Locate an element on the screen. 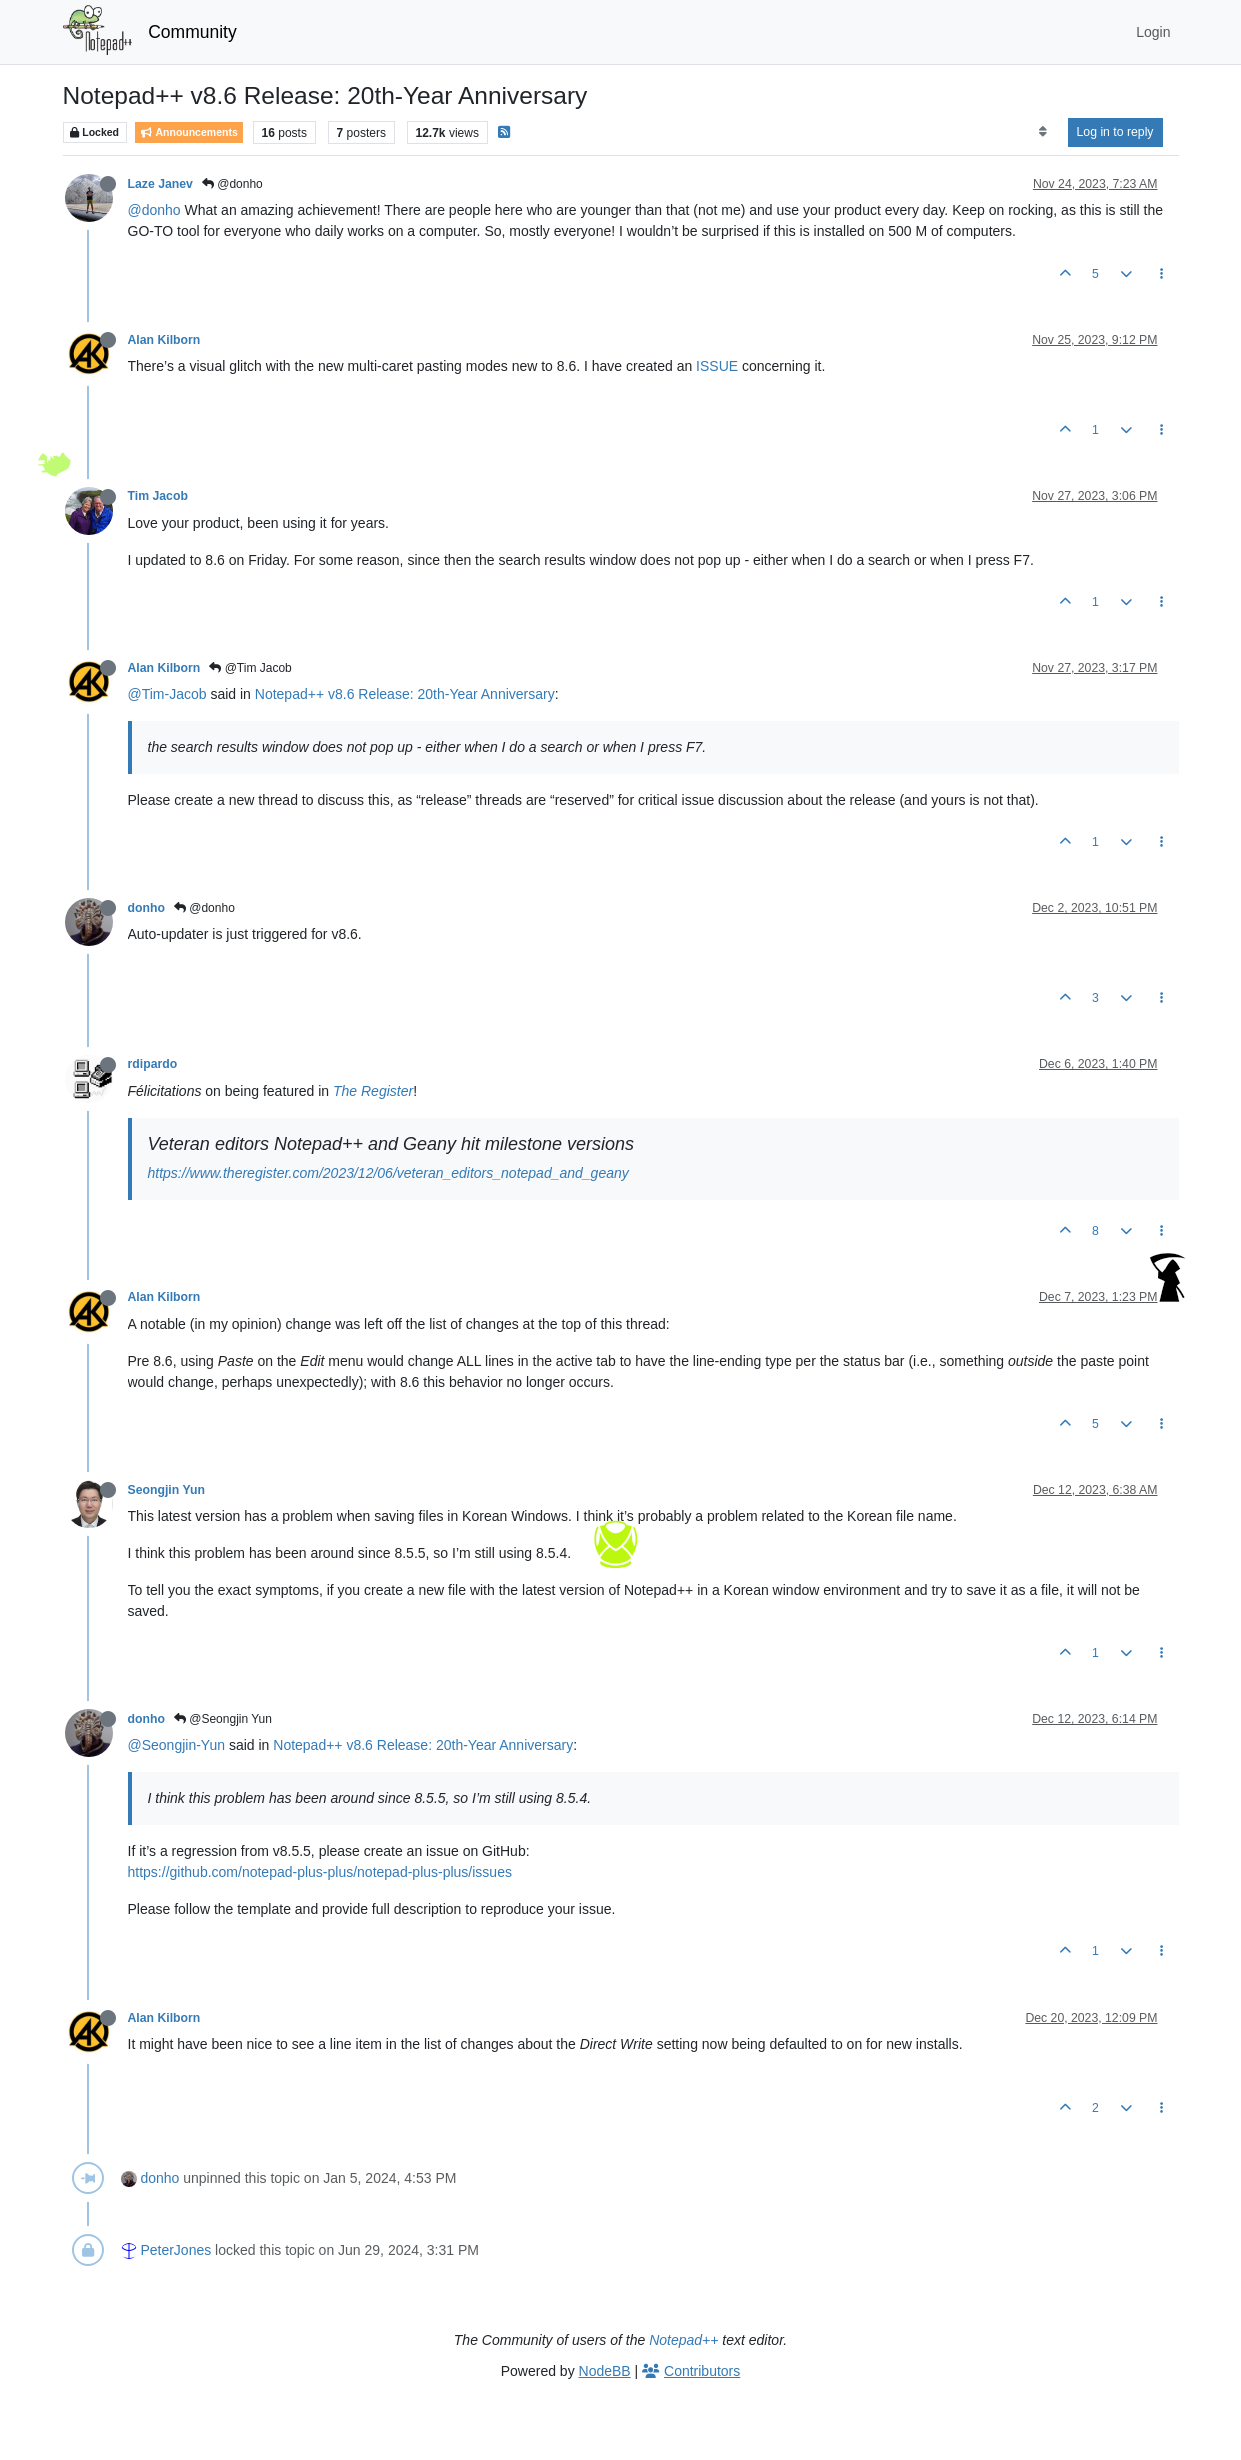 The width and height of the screenshot is (1241, 2460). select chest armor or torso protection is located at coordinates (615, 1544).